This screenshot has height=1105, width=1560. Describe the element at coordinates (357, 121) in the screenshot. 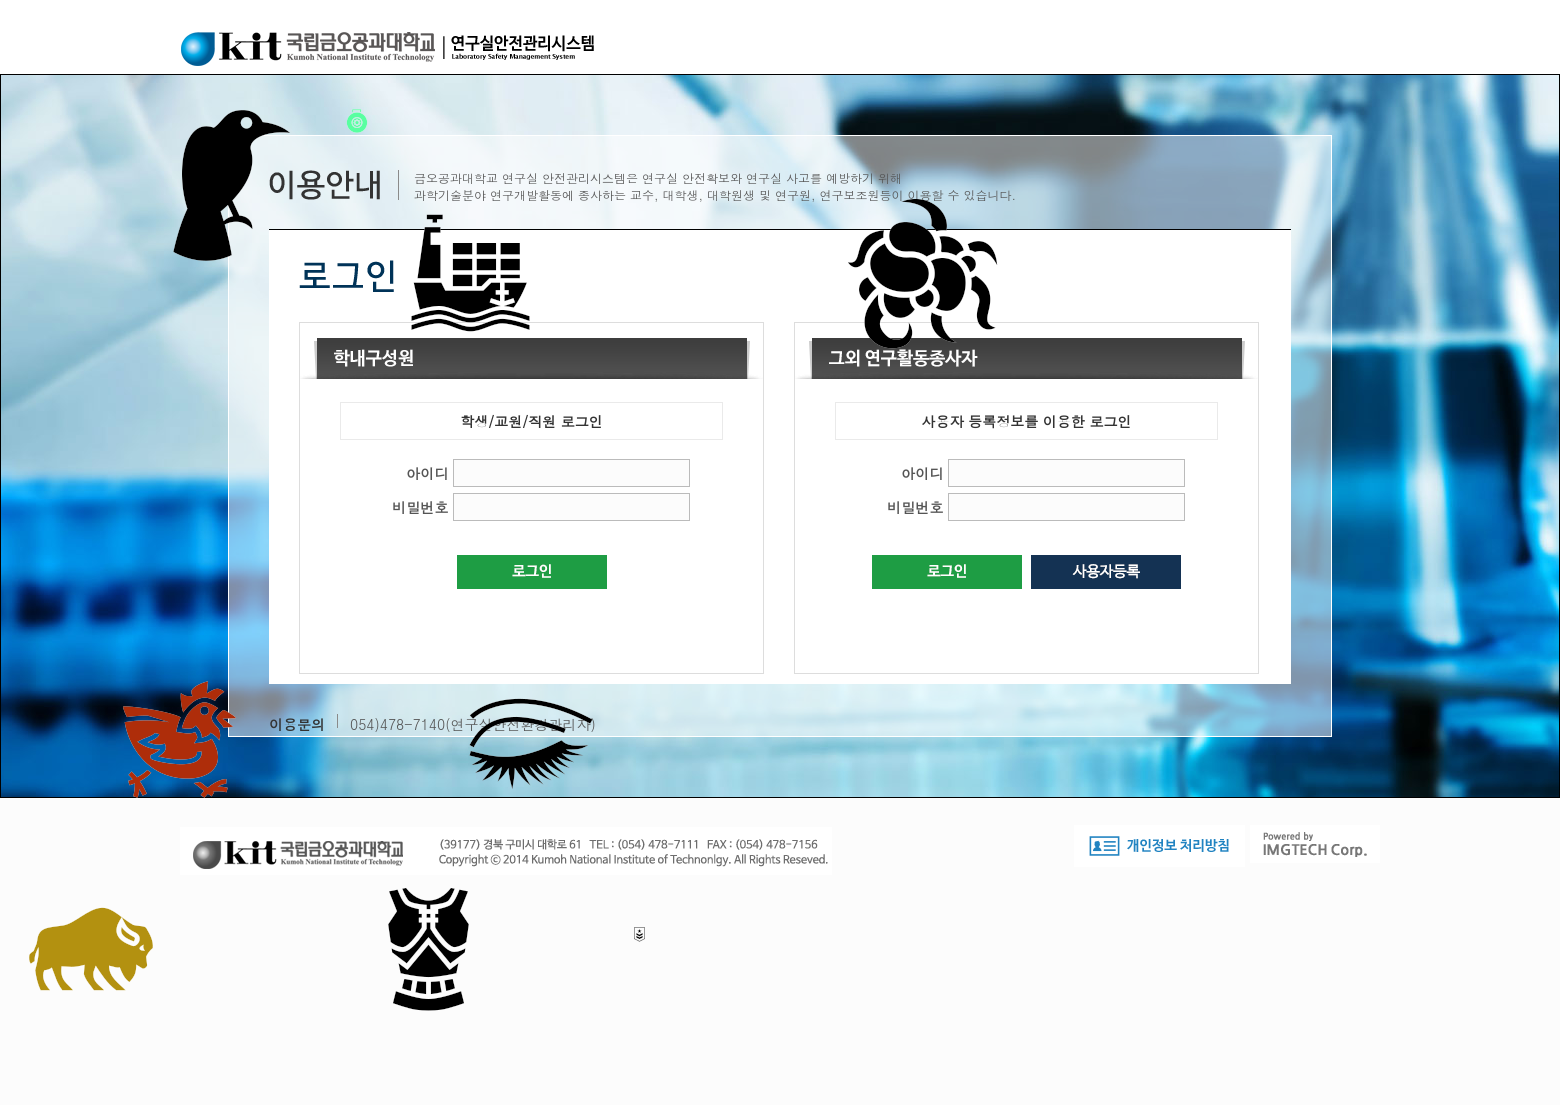

I see `place a teller mine explosive in-game` at that location.